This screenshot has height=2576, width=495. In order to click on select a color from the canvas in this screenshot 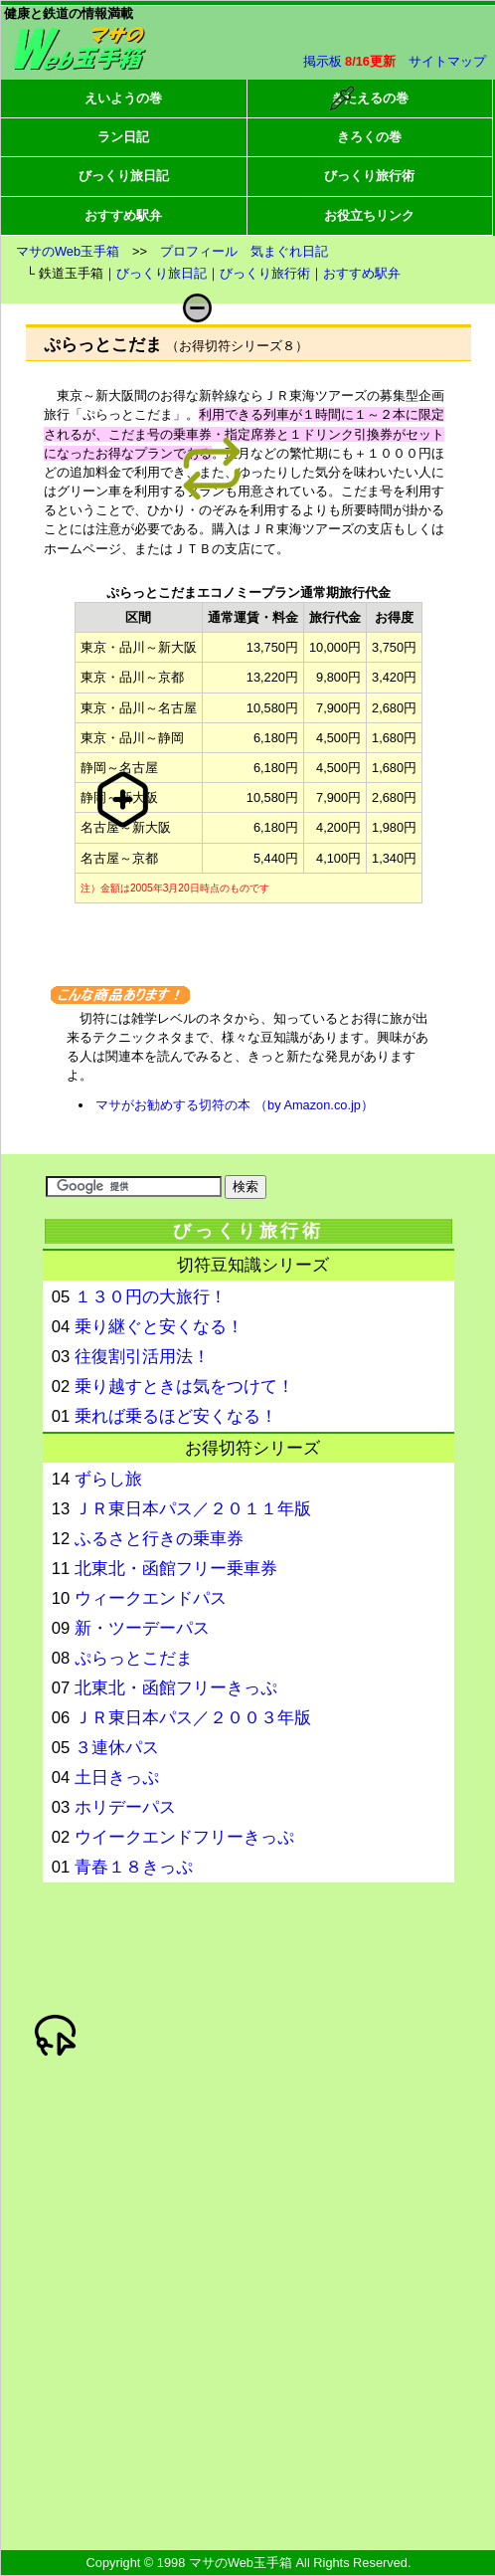, I will do `click(342, 99)`.